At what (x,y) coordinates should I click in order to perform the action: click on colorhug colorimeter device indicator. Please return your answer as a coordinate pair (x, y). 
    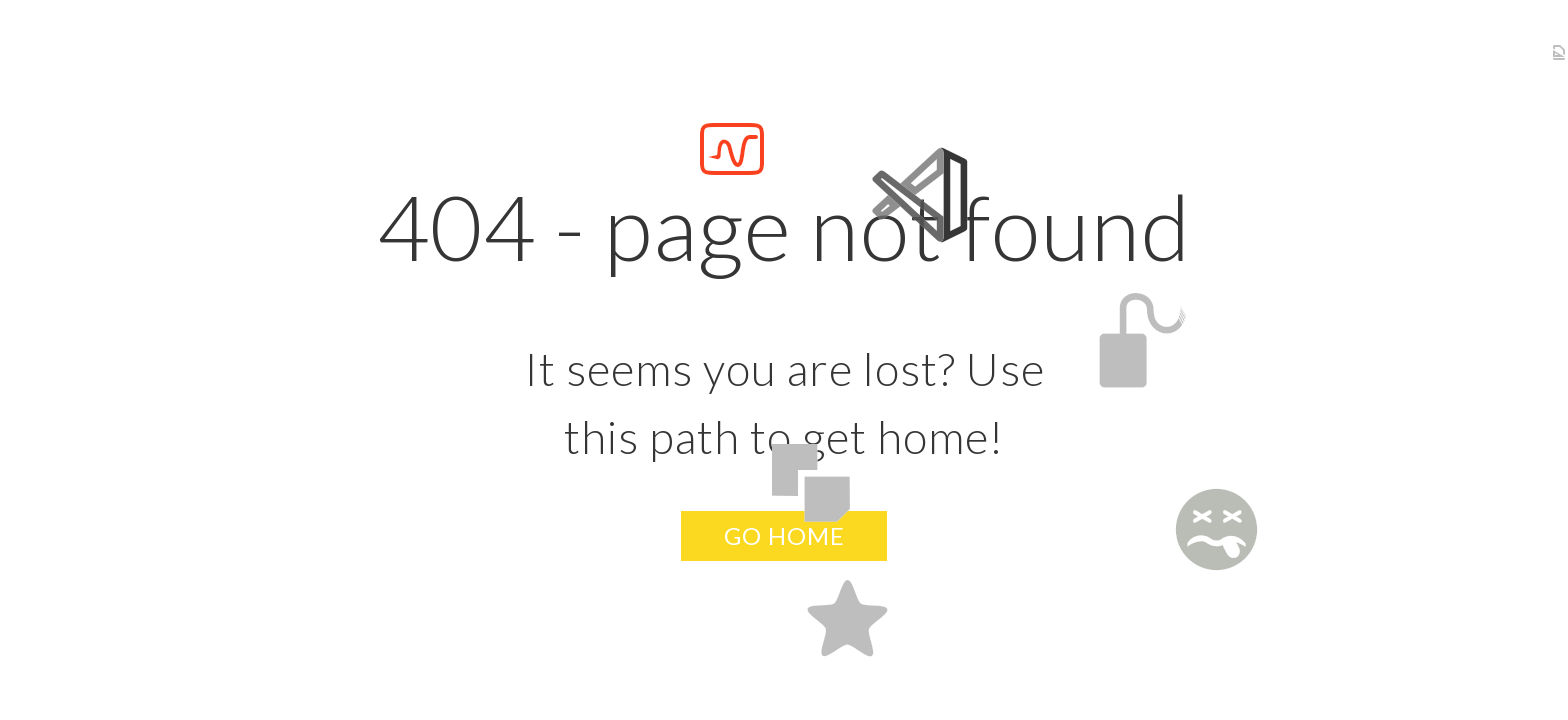
    Looking at the image, I should click on (1140, 347).